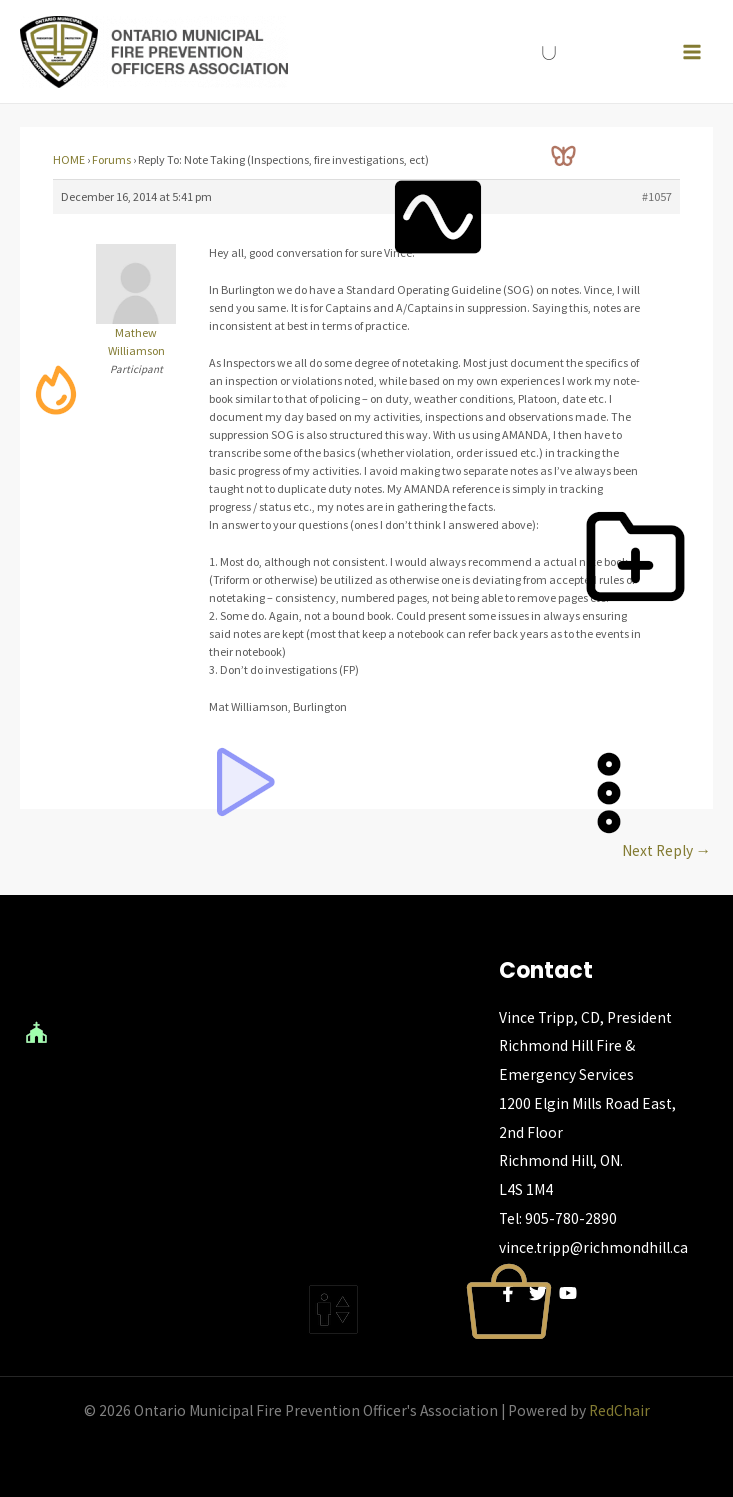  Describe the element at coordinates (609, 793) in the screenshot. I see `open more options menu` at that location.